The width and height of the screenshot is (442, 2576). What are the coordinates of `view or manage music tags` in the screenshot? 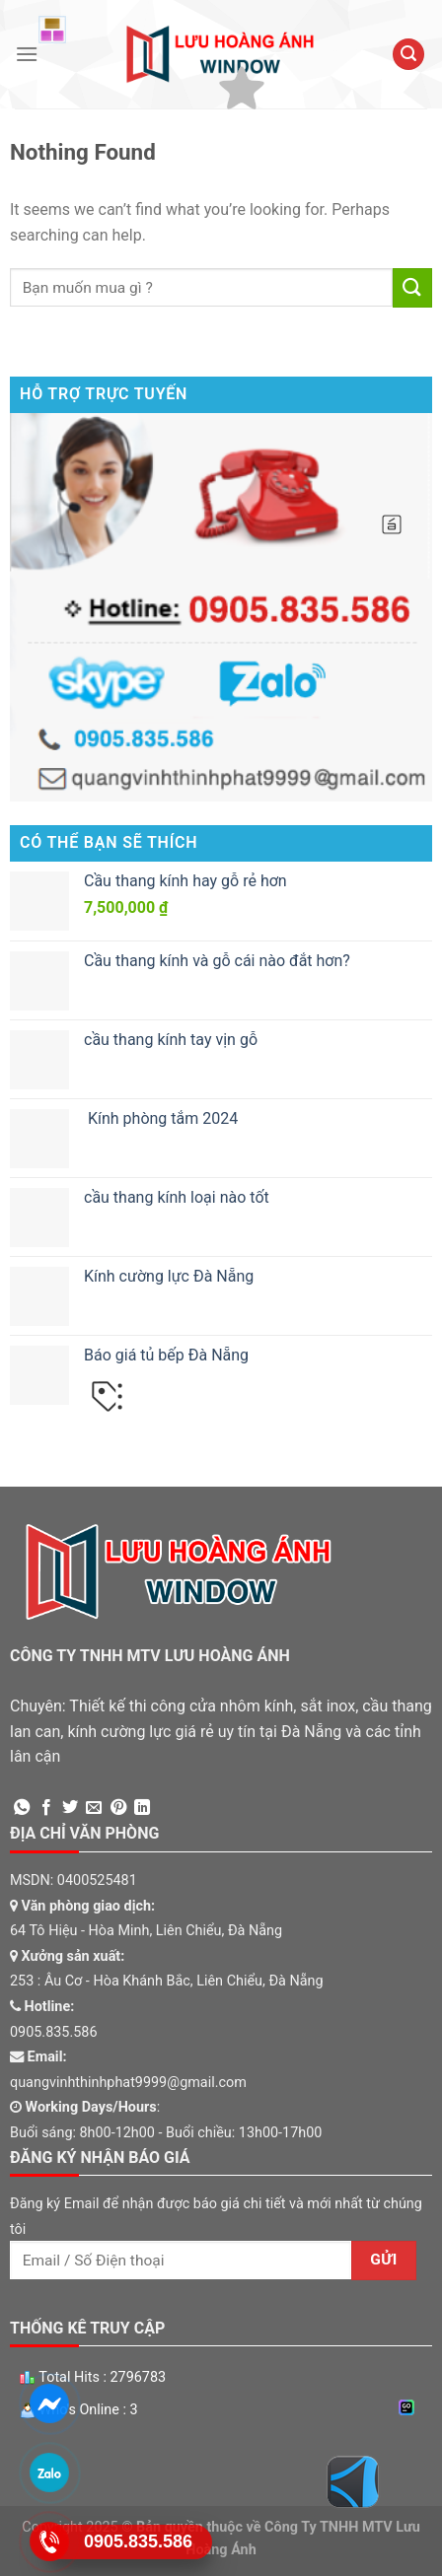 It's located at (107, 1396).